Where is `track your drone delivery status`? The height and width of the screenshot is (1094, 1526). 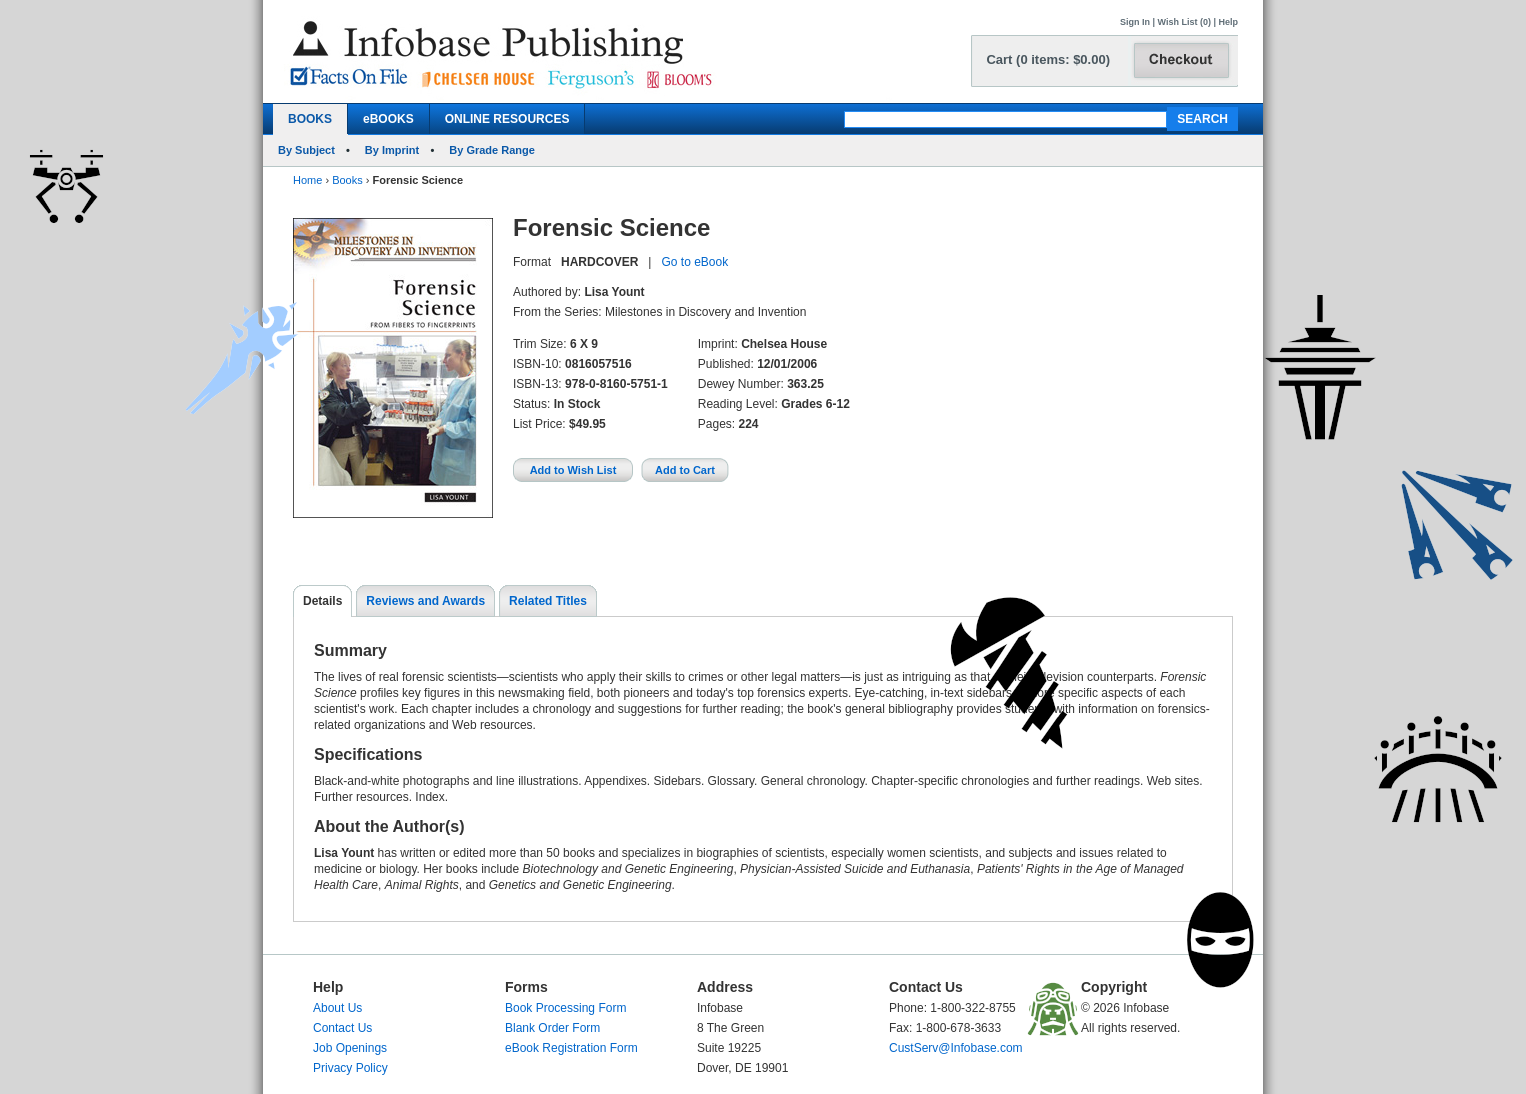
track your drone delivery status is located at coordinates (66, 186).